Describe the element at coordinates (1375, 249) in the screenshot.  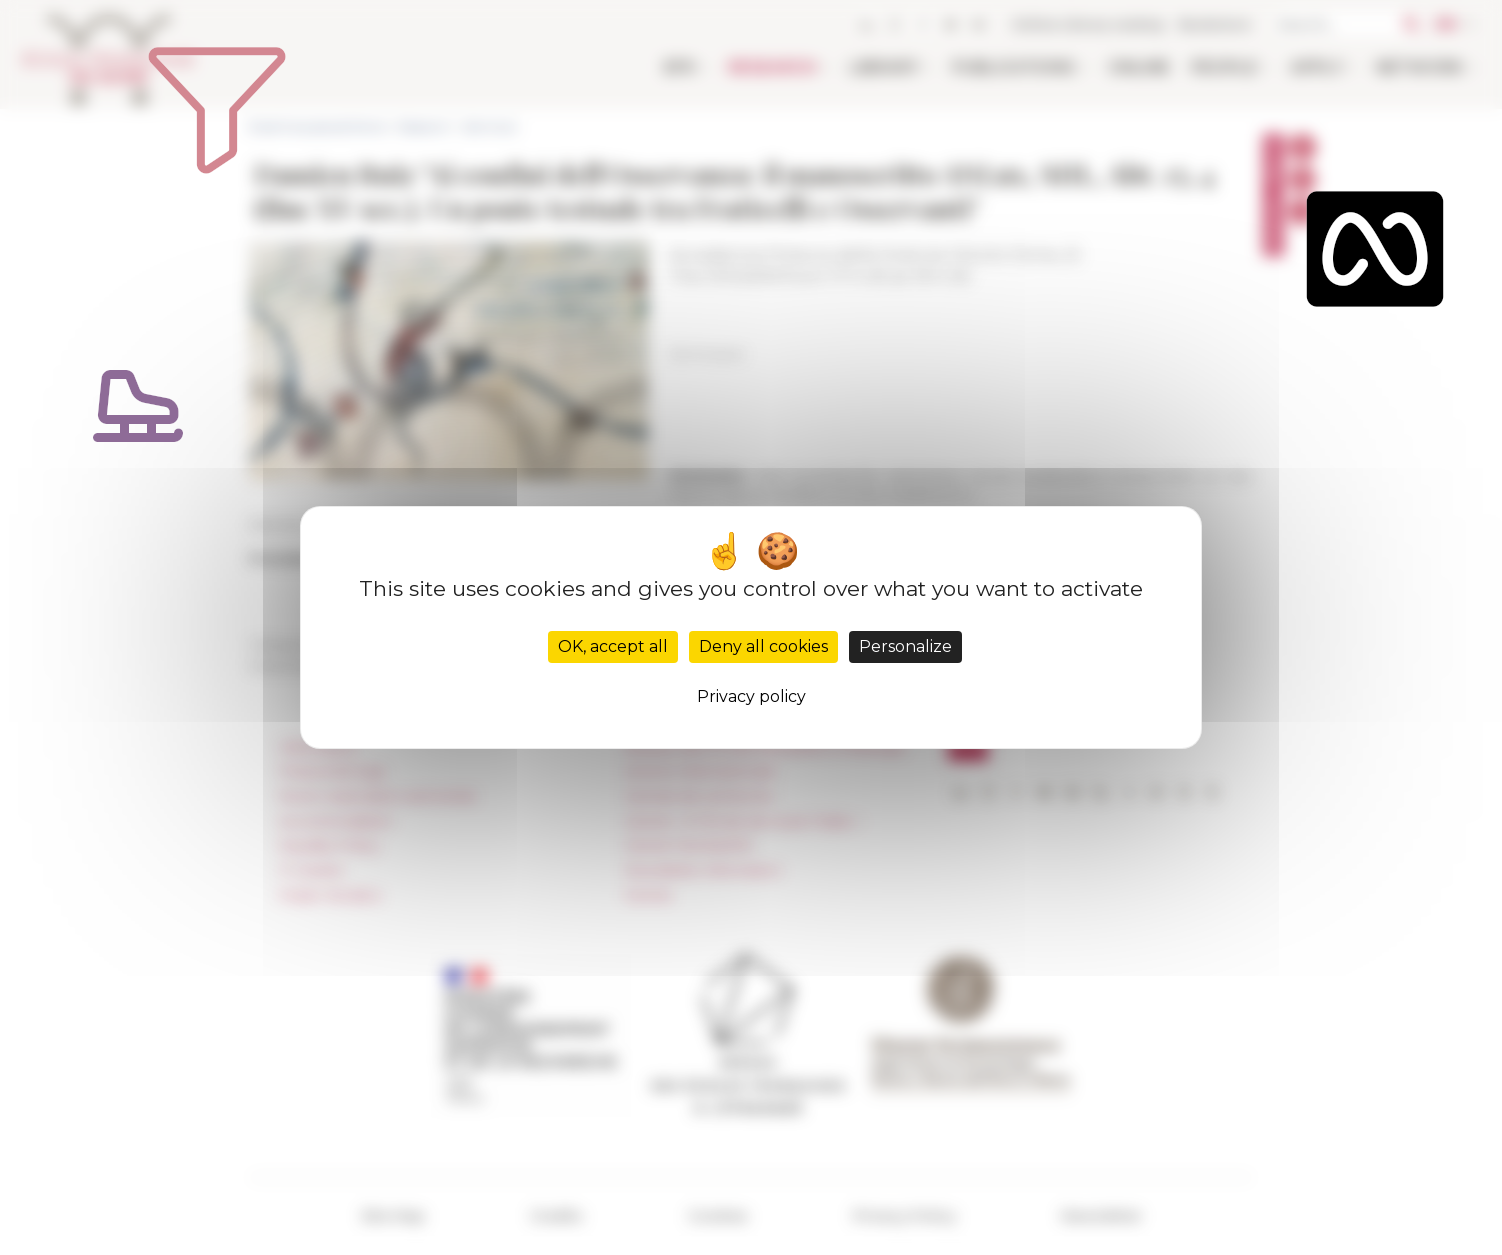
I see `meta company logo` at that location.